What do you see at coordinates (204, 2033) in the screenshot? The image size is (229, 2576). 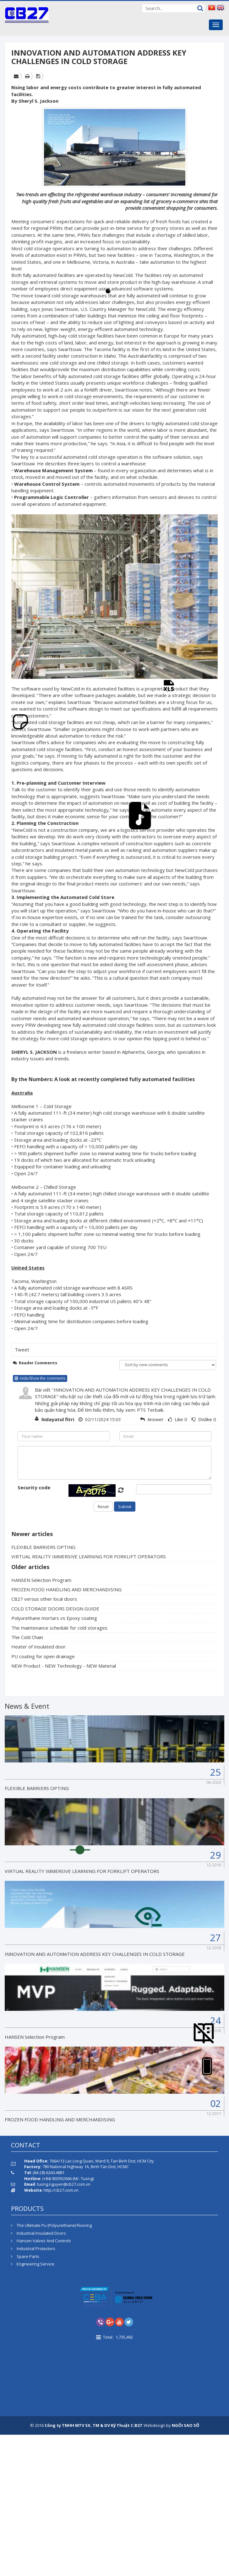 I see `disable vocabulary or dictionary feature` at bounding box center [204, 2033].